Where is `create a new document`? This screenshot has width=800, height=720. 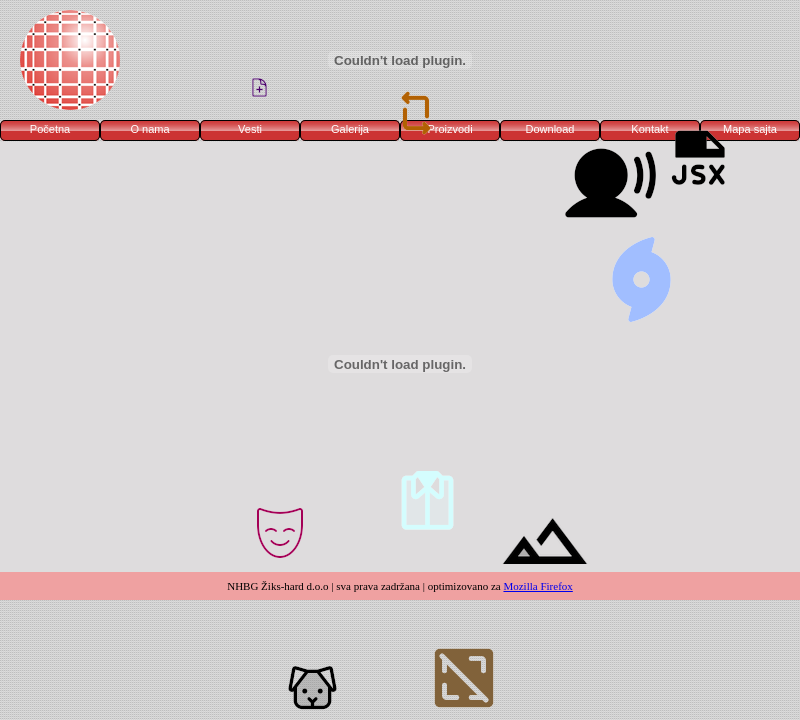 create a new document is located at coordinates (259, 87).